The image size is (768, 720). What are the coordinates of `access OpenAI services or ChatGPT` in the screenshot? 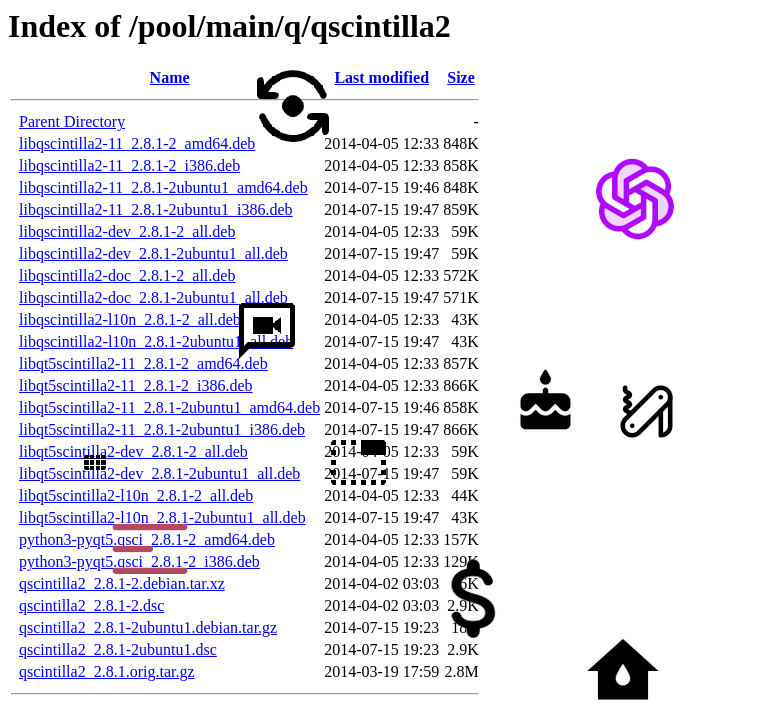 It's located at (635, 199).